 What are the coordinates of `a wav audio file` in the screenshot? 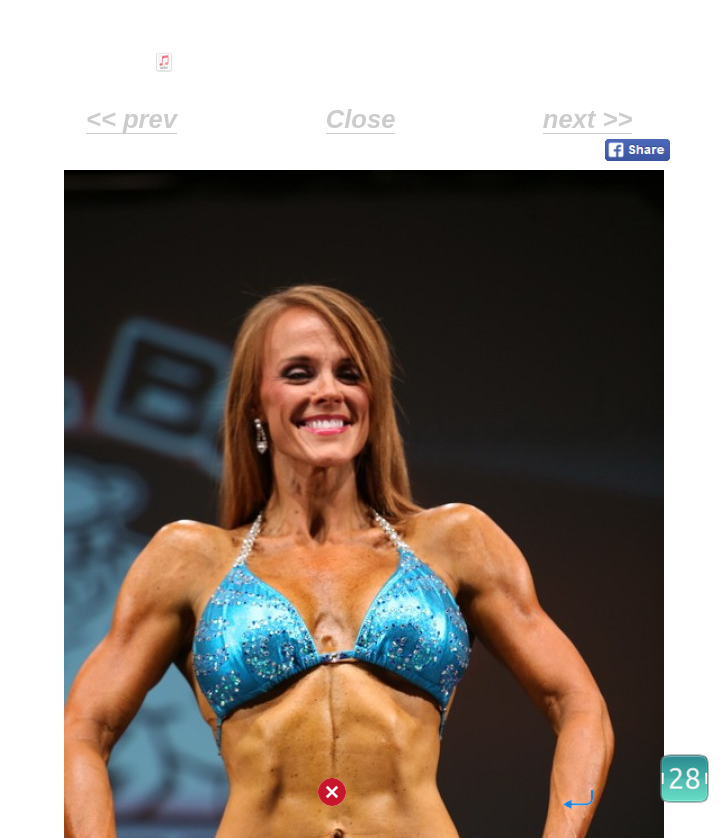 It's located at (164, 62).